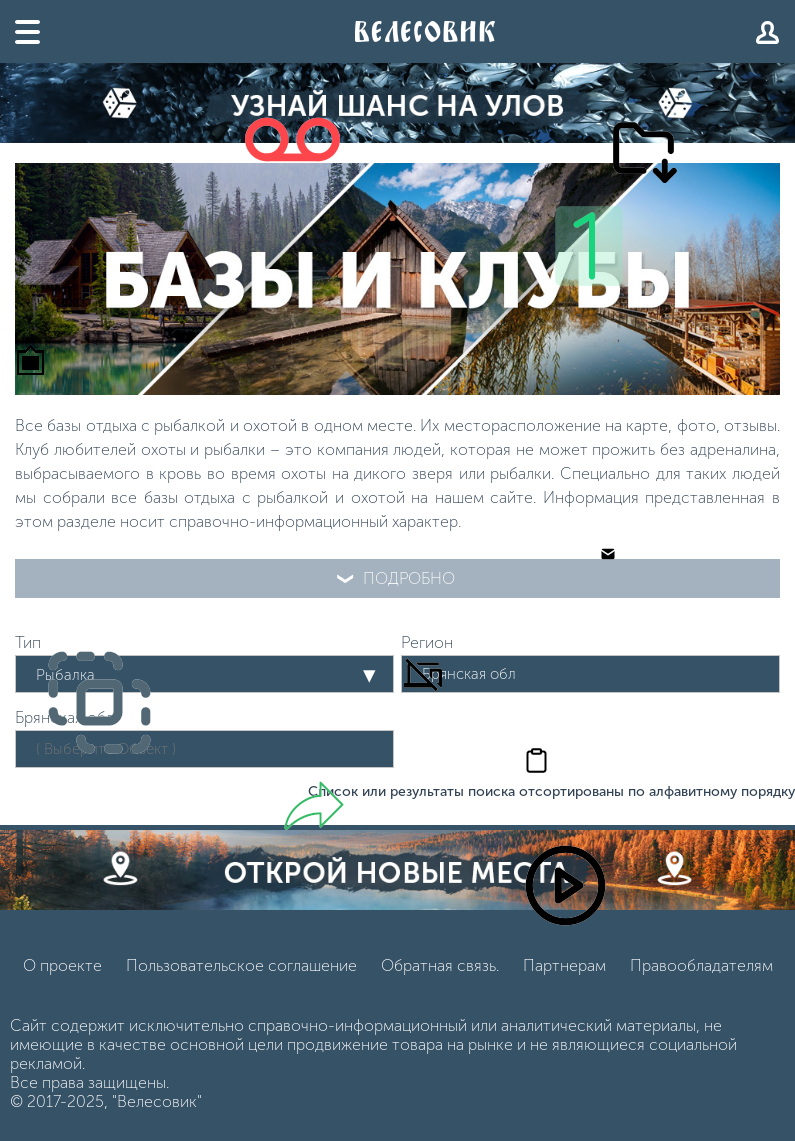 The height and width of the screenshot is (1141, 795). I want to click on copy to clipboard, so click(536, 760).